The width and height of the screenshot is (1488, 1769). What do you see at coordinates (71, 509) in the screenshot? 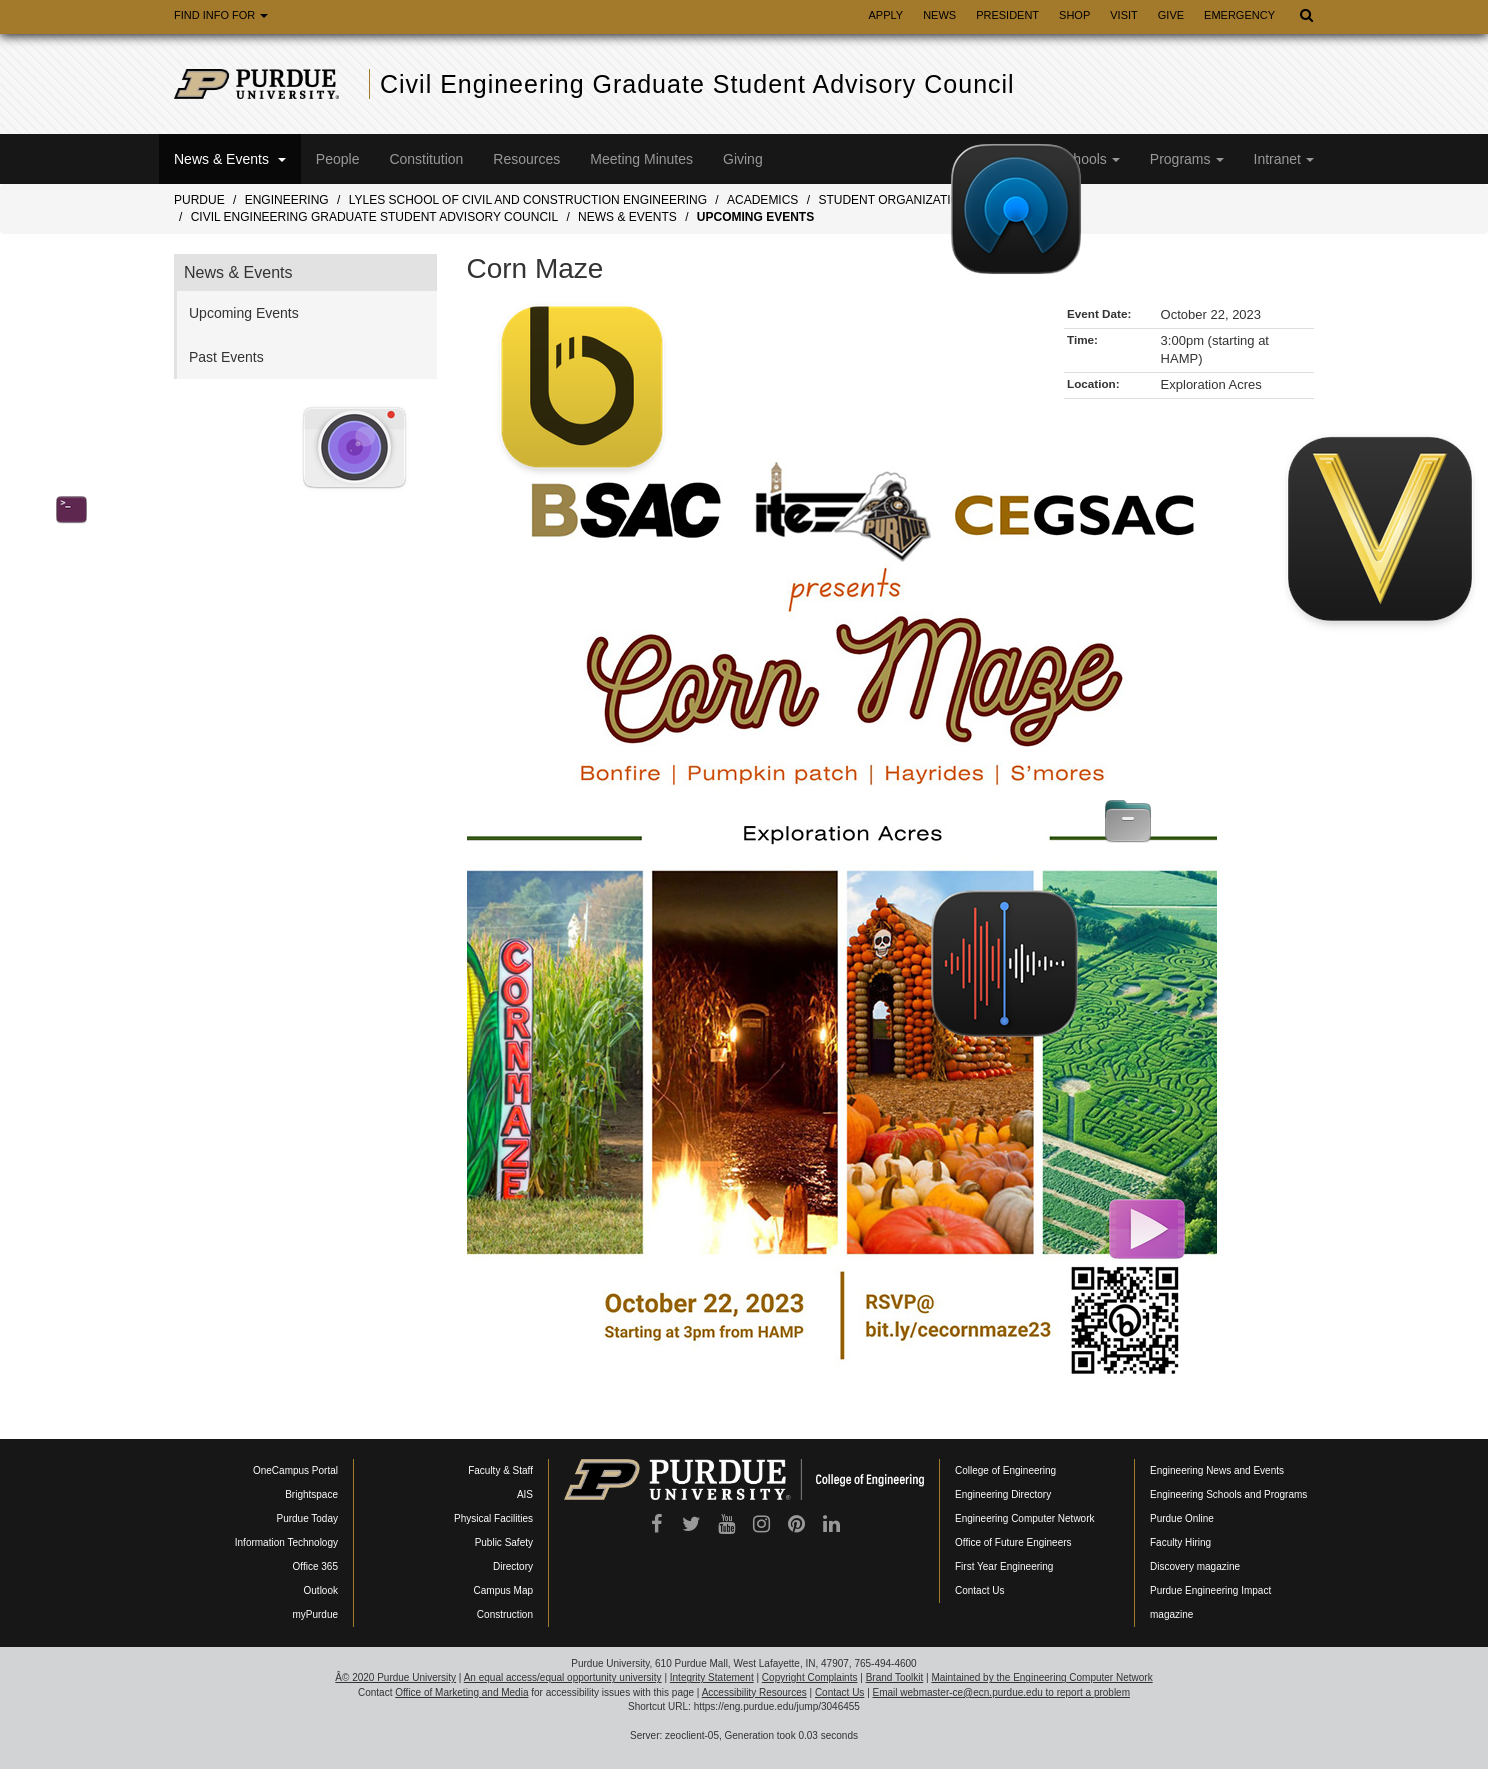
I see `open terminal application` at bounding box center [71, 509].